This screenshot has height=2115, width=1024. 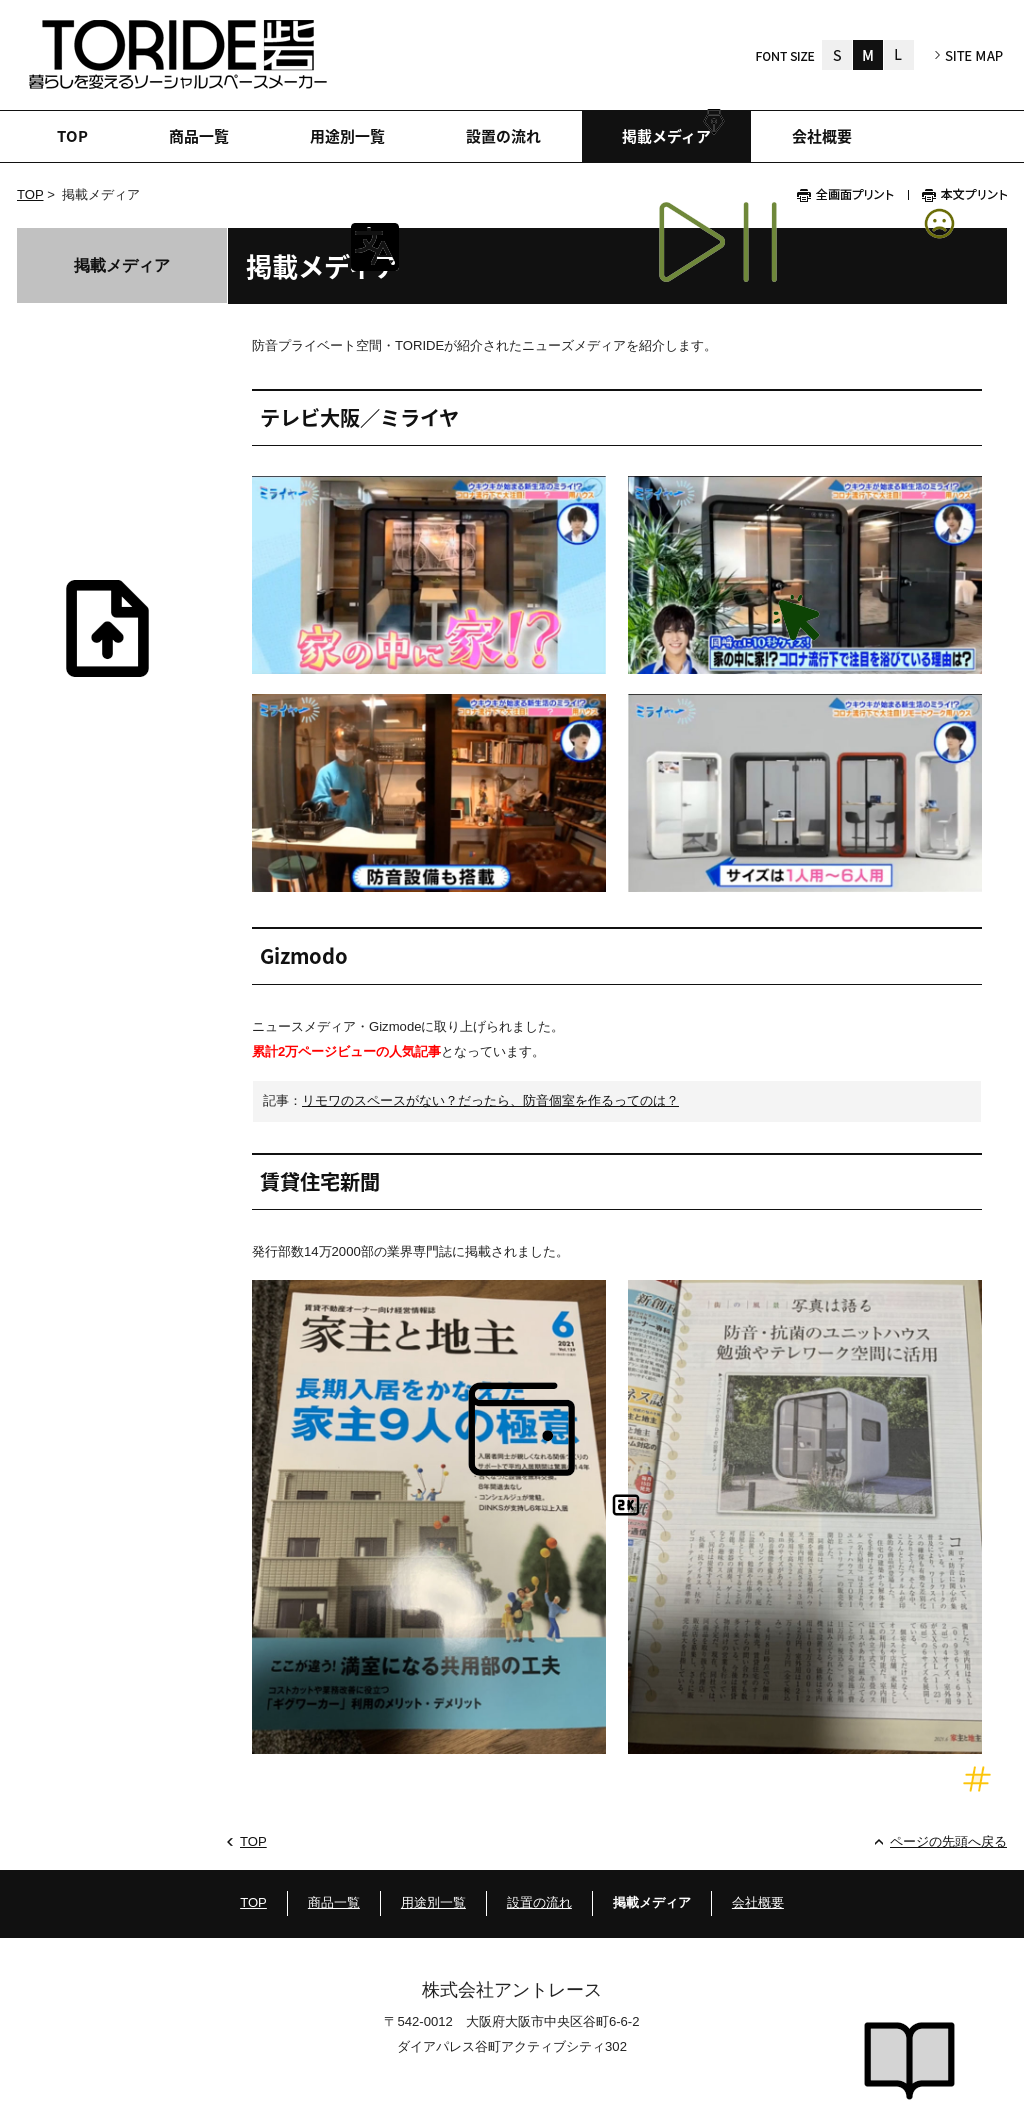 What do you see at coordinates (718, 242) in the screenshot?
I see `toggle between play and pause states` at bounding box center [718, 242].